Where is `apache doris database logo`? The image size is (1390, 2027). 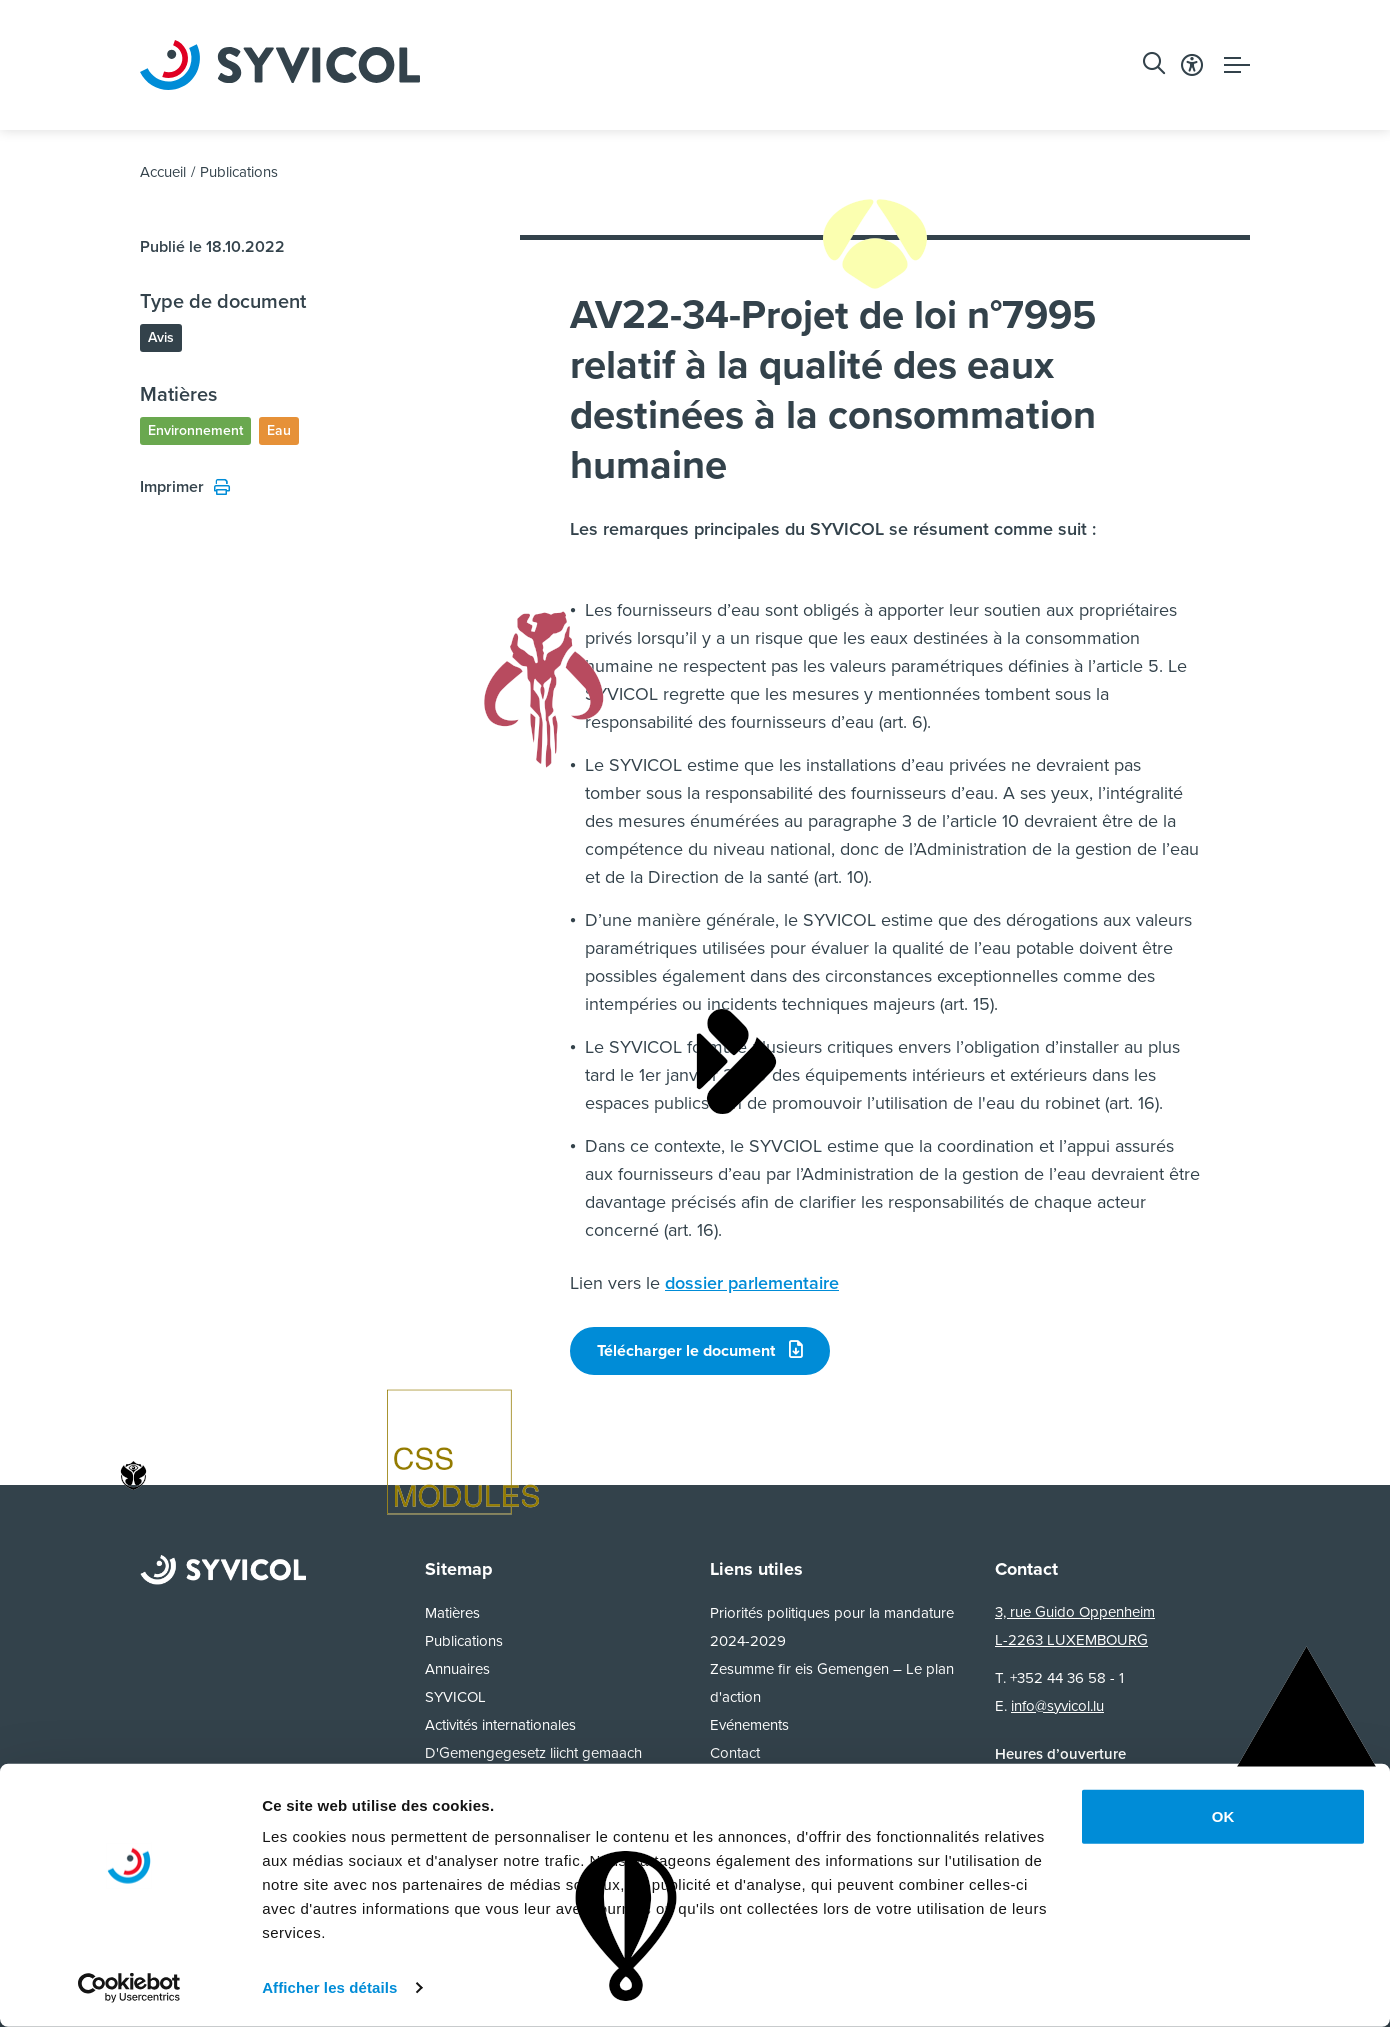
apache doris database logo is located at coordinates (736, 1061).